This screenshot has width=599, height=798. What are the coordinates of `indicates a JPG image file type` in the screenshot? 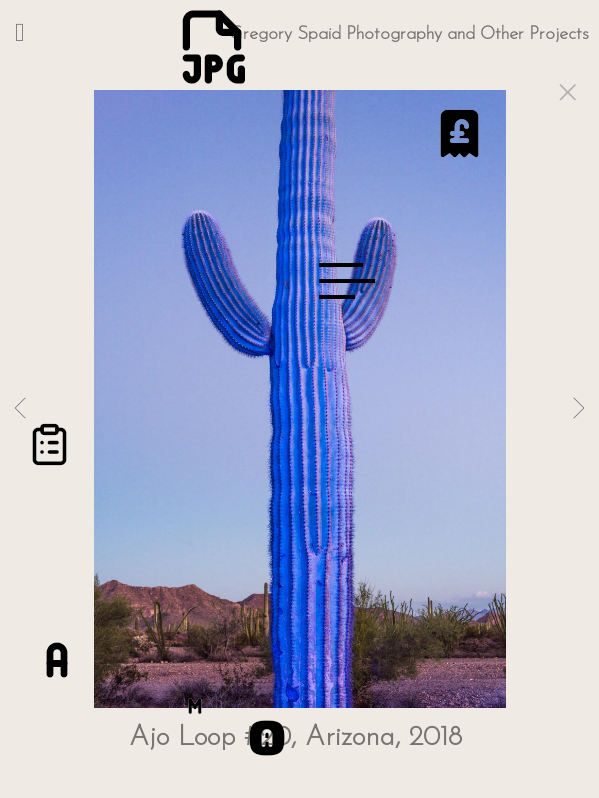 It's located at (212, 47).